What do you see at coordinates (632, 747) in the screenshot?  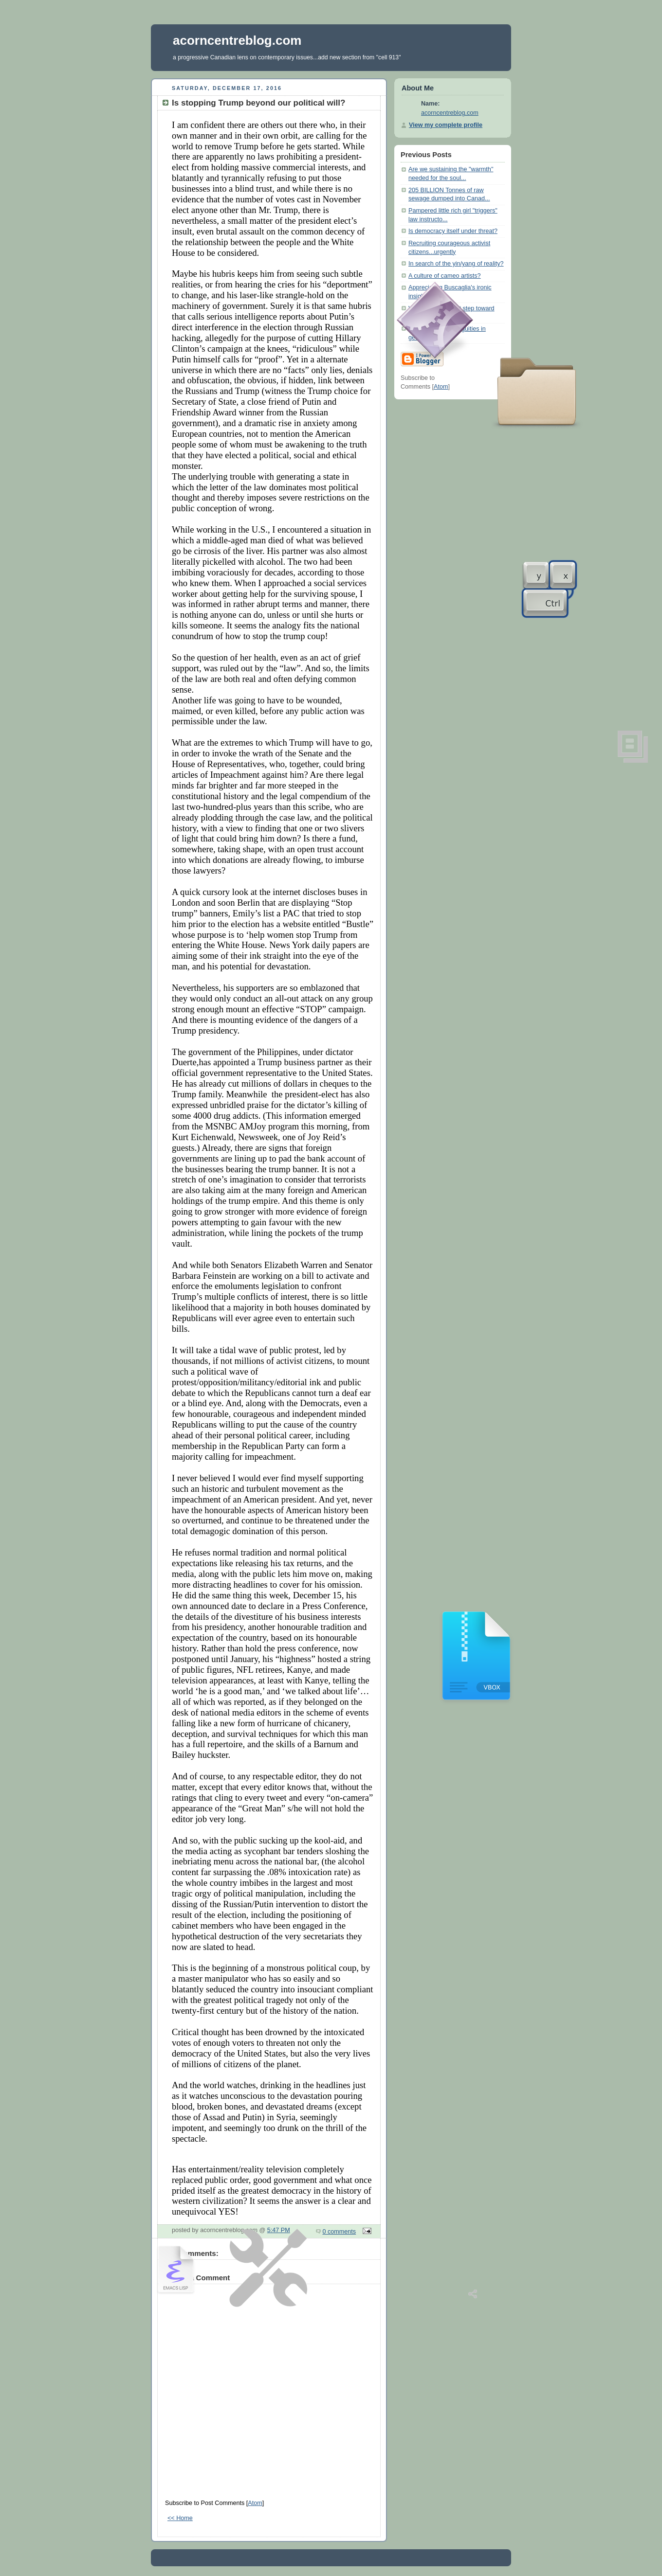 I see `switch to paged view mode` at bounding box center [632, 747].